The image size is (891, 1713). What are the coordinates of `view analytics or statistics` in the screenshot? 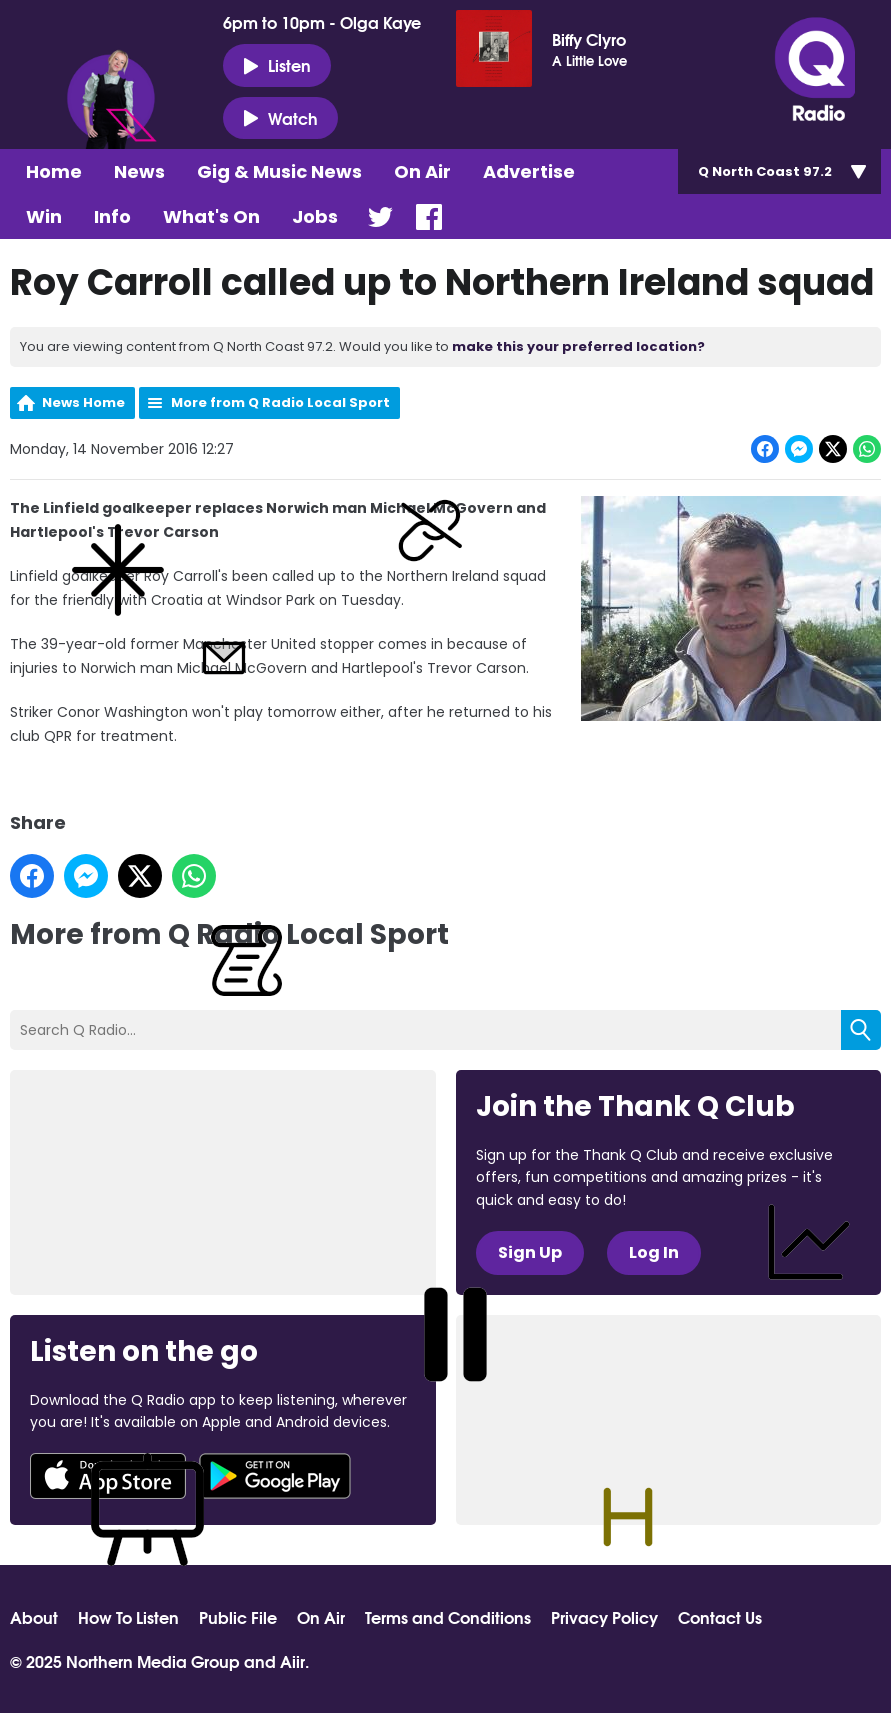 It's located at (810, 1242).